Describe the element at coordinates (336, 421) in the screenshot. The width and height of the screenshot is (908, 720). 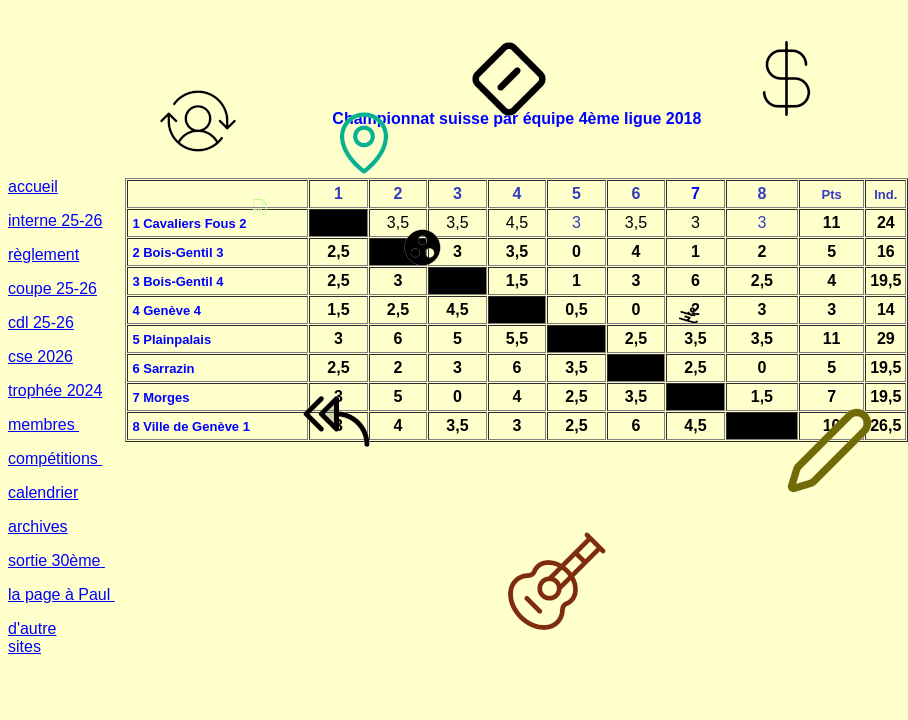
I see `reply all to a message or email` at that location.